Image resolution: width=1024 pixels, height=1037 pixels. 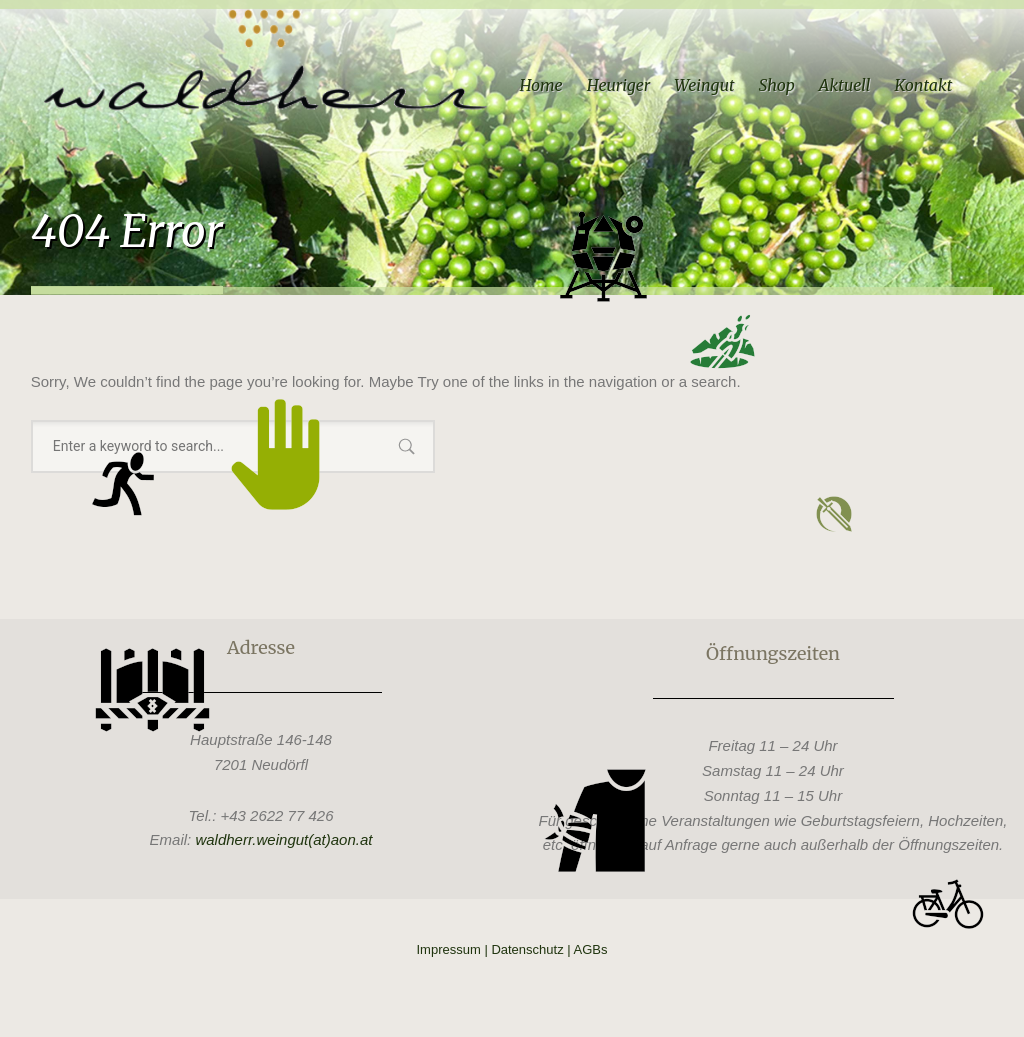 What do you see at coordinates (722, 341) in the screenshot?
I see `dig or excavate in a game` at bounding box center [722, 341].